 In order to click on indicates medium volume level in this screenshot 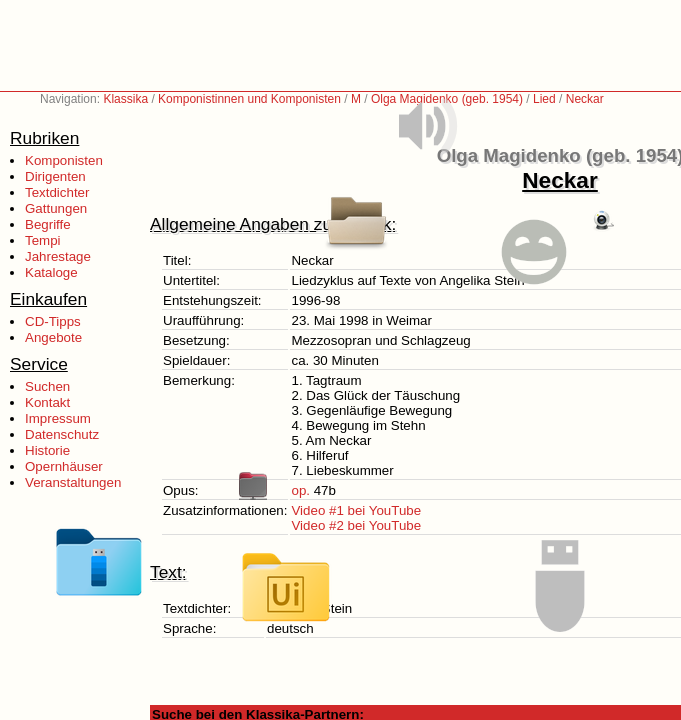, I will do `click(430, 126)`.